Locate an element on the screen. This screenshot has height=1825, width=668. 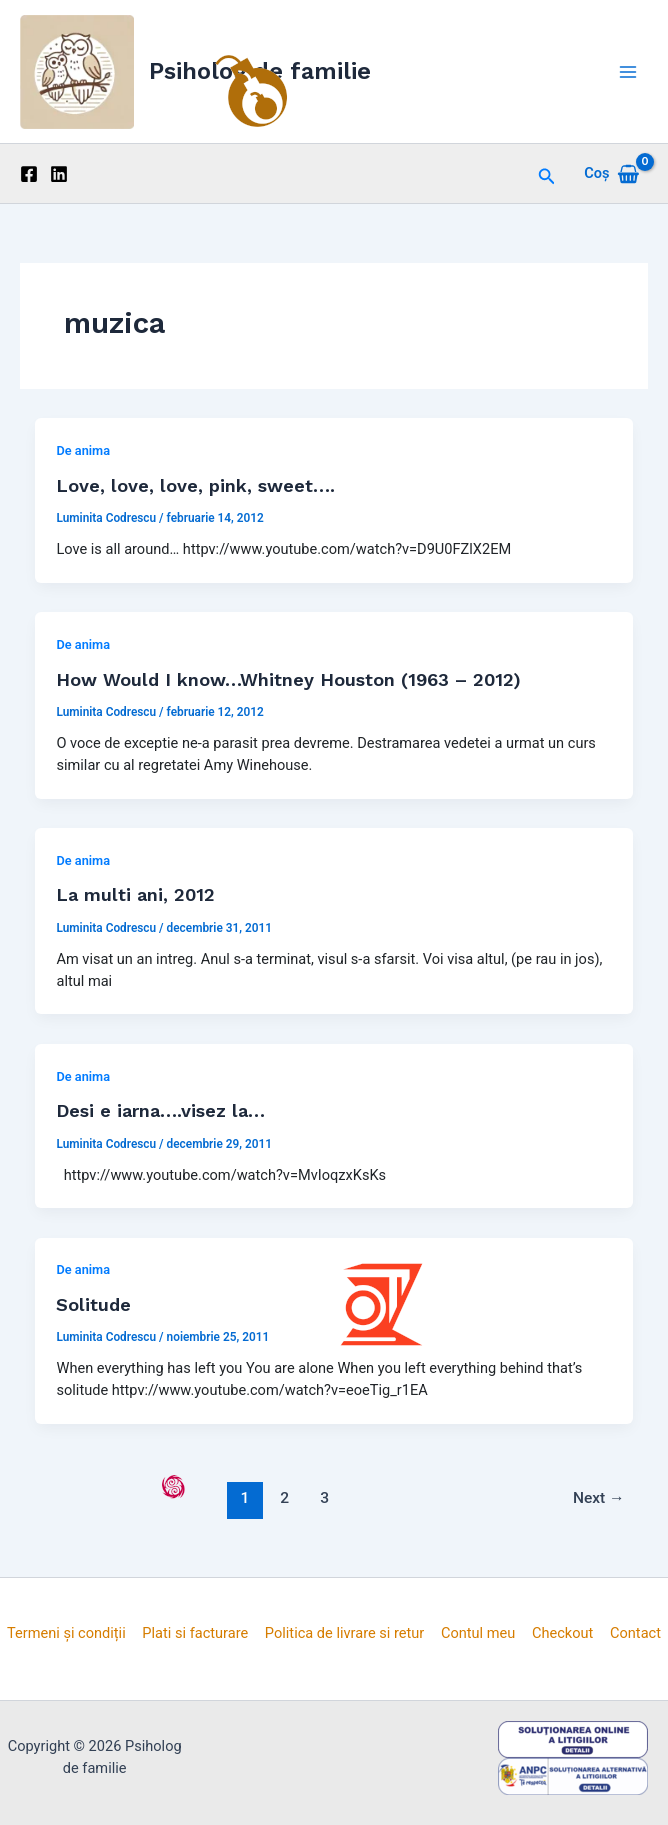
deploy cluster bomb weapon in game is located at coordinates (251, 91).